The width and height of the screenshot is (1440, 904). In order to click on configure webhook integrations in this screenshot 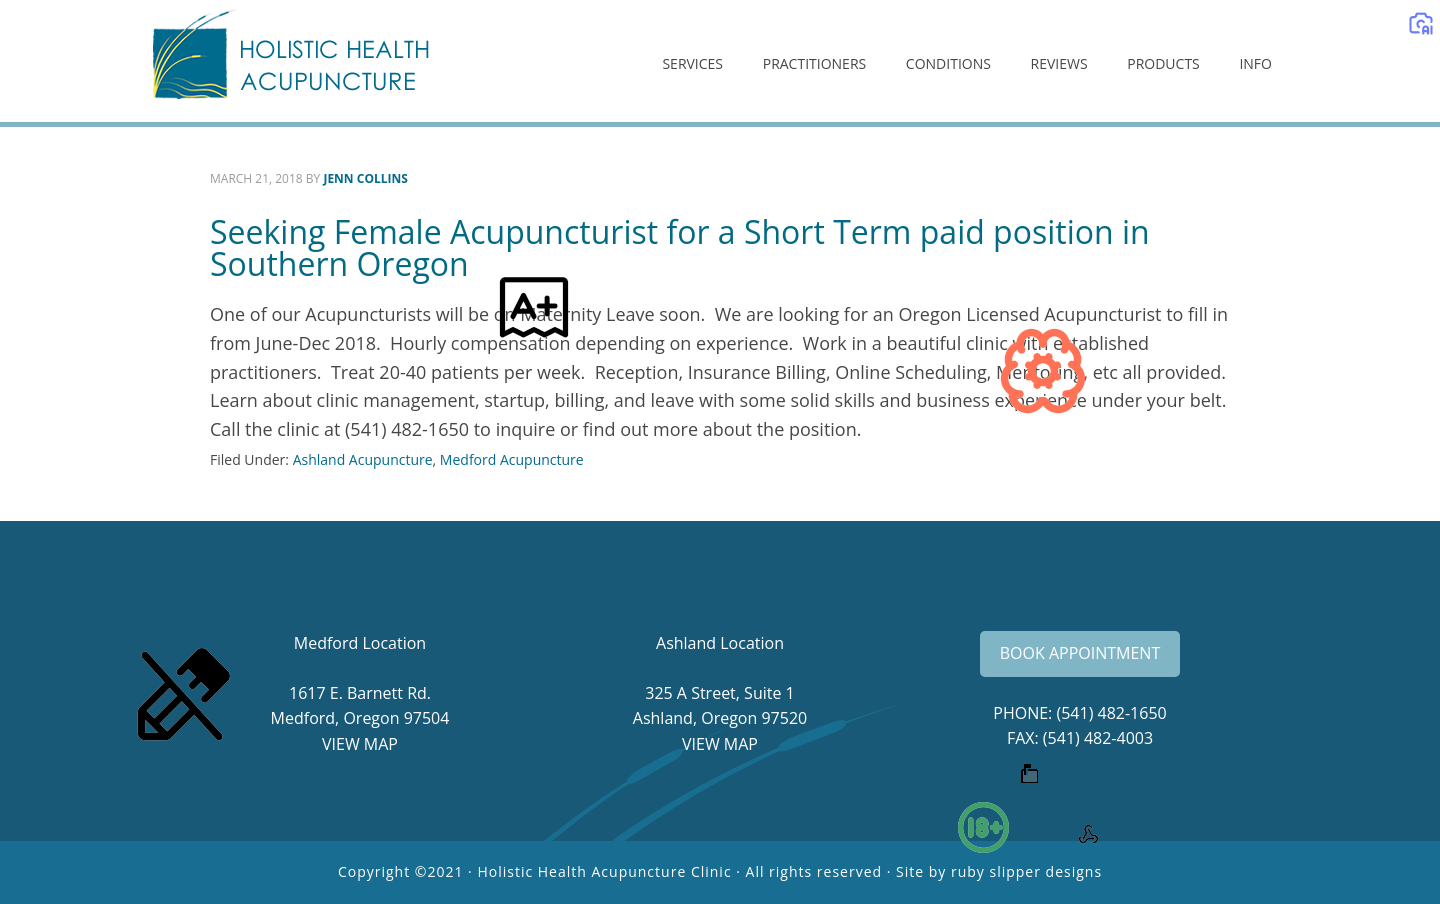, I will do `click(1088, 834)`.